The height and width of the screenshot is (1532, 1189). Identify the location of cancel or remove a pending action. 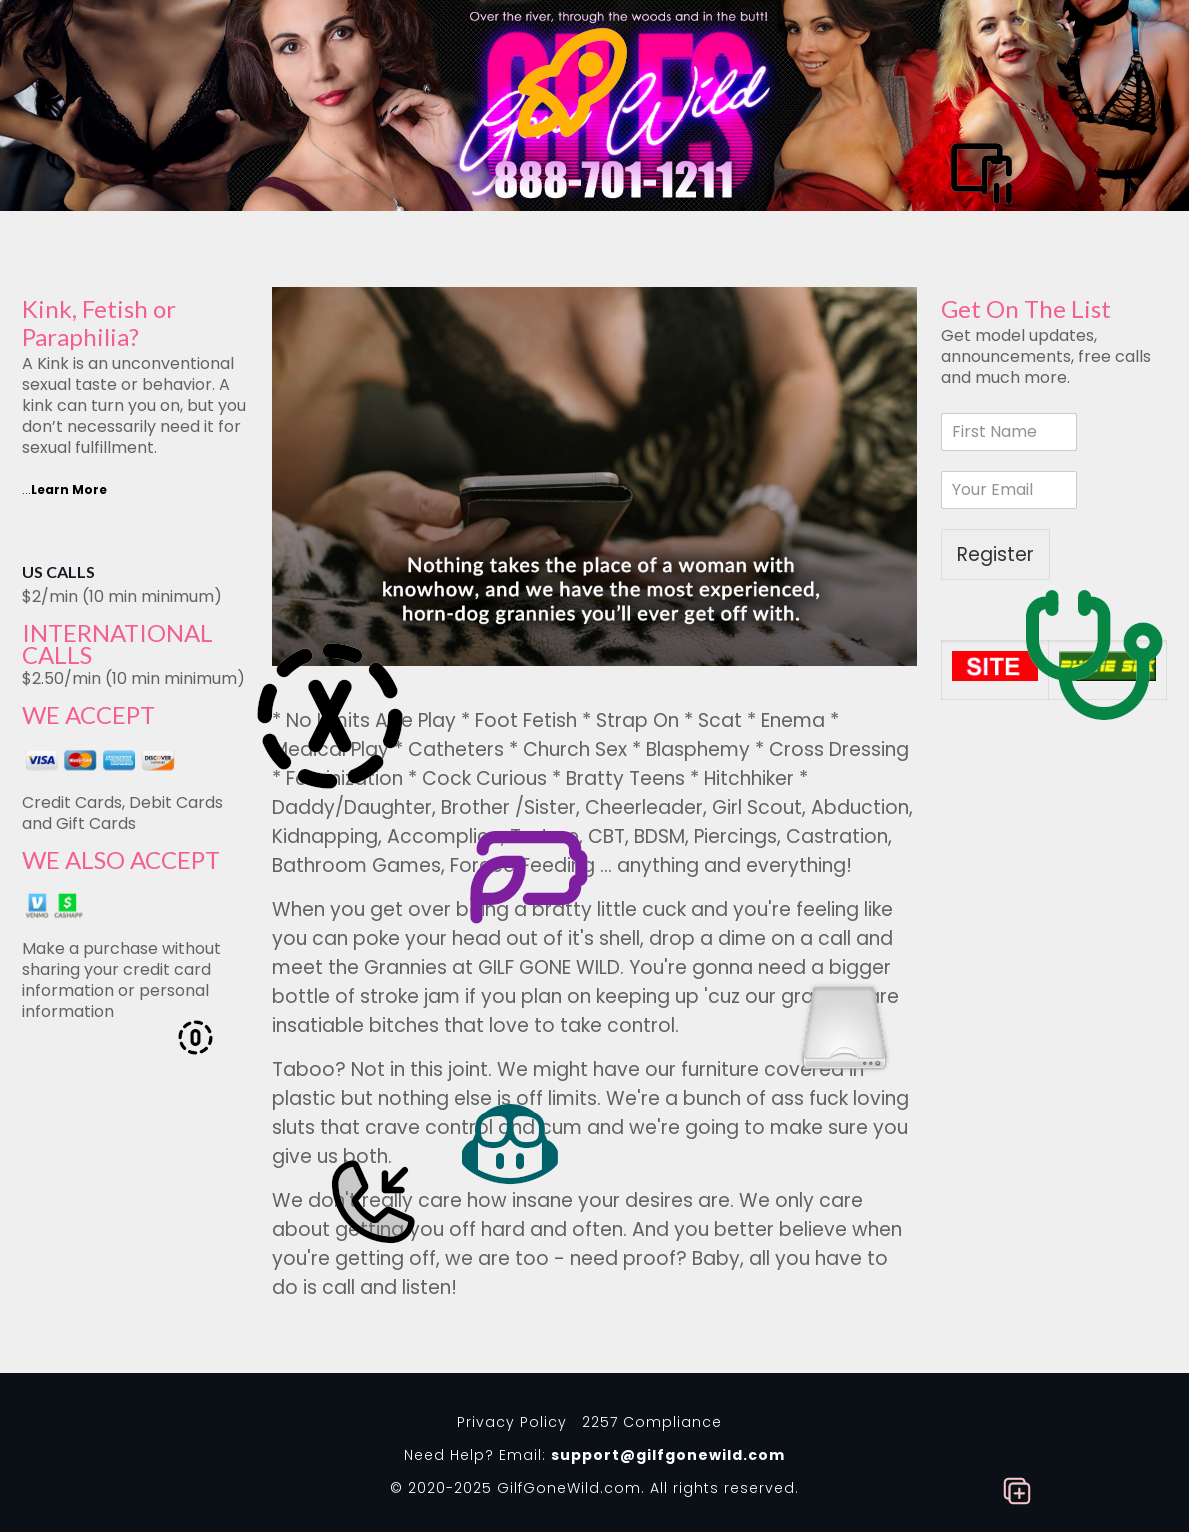
(330, 716).